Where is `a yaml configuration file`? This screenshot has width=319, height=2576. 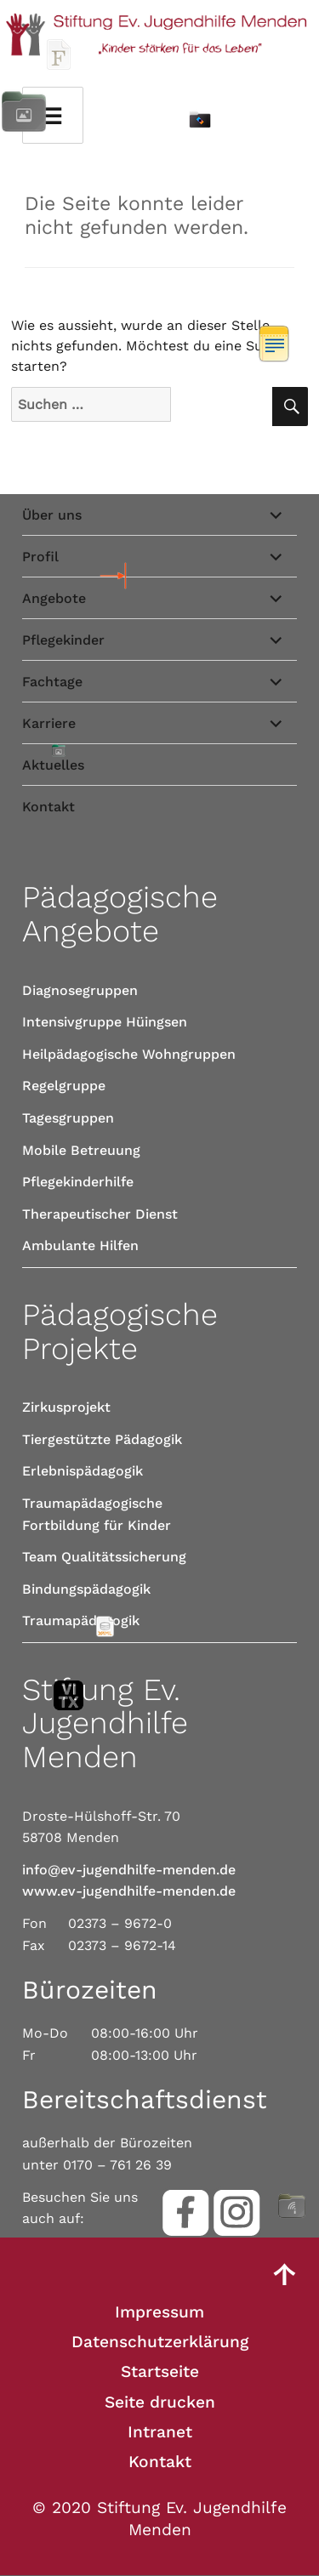 a yaml configuration file is located at coordinates (105, 1626).